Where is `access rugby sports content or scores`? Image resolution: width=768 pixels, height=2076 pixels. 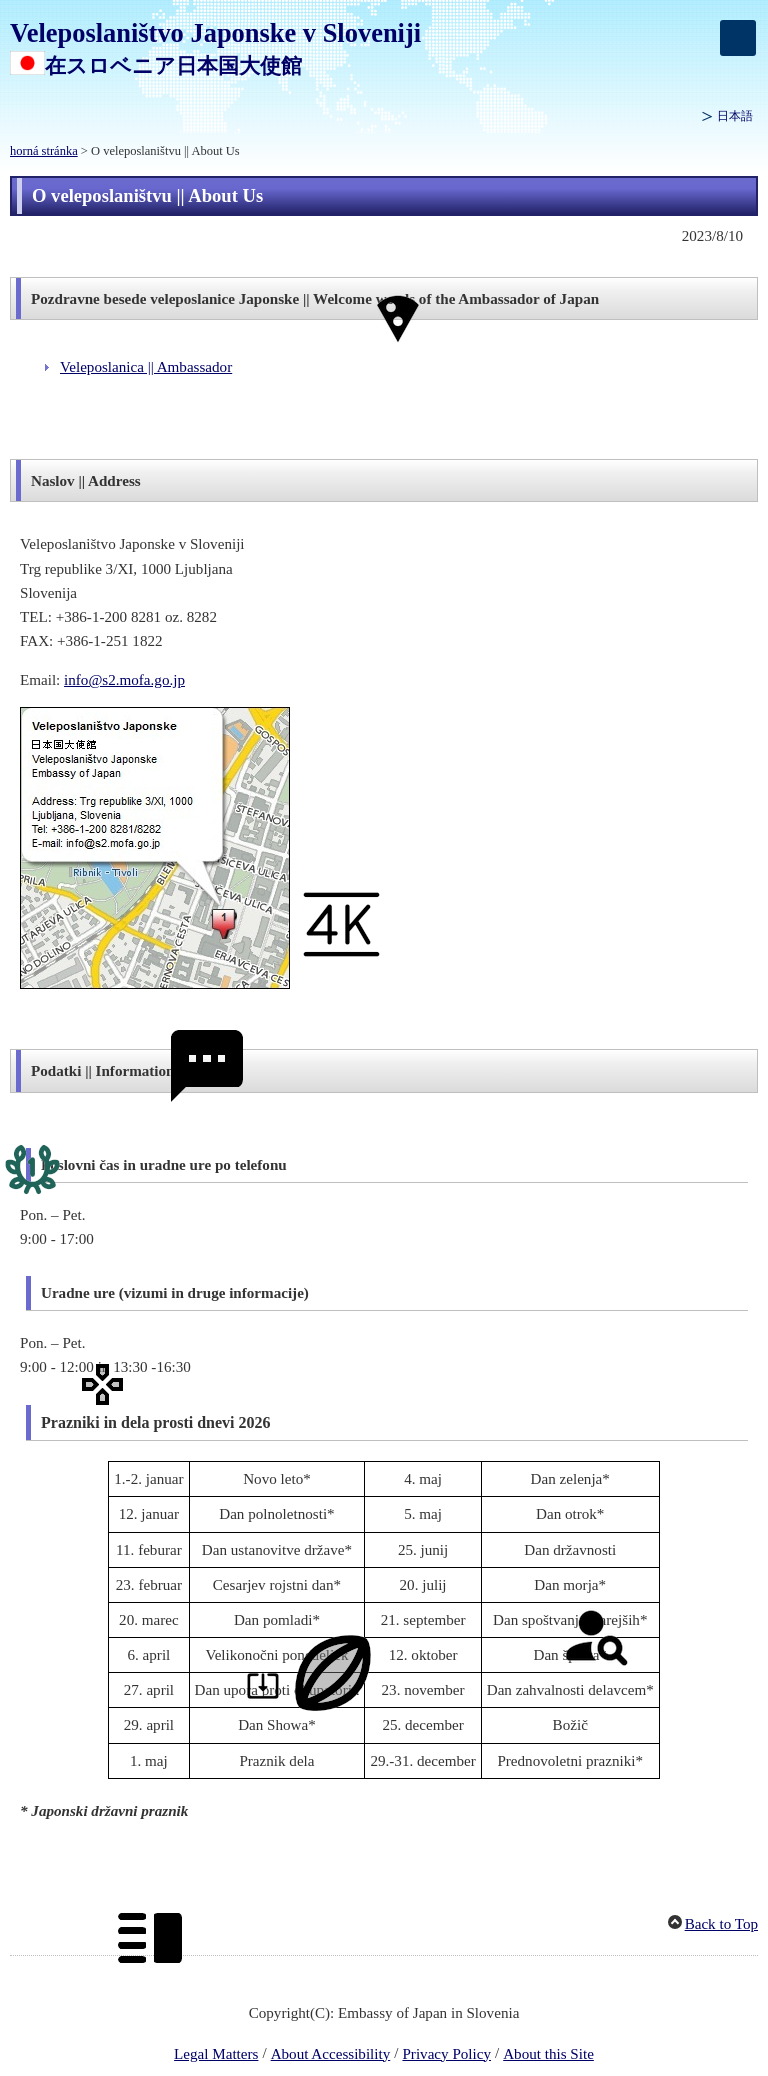
access rugby sports content or scores is located at coordinates (333, 1673).